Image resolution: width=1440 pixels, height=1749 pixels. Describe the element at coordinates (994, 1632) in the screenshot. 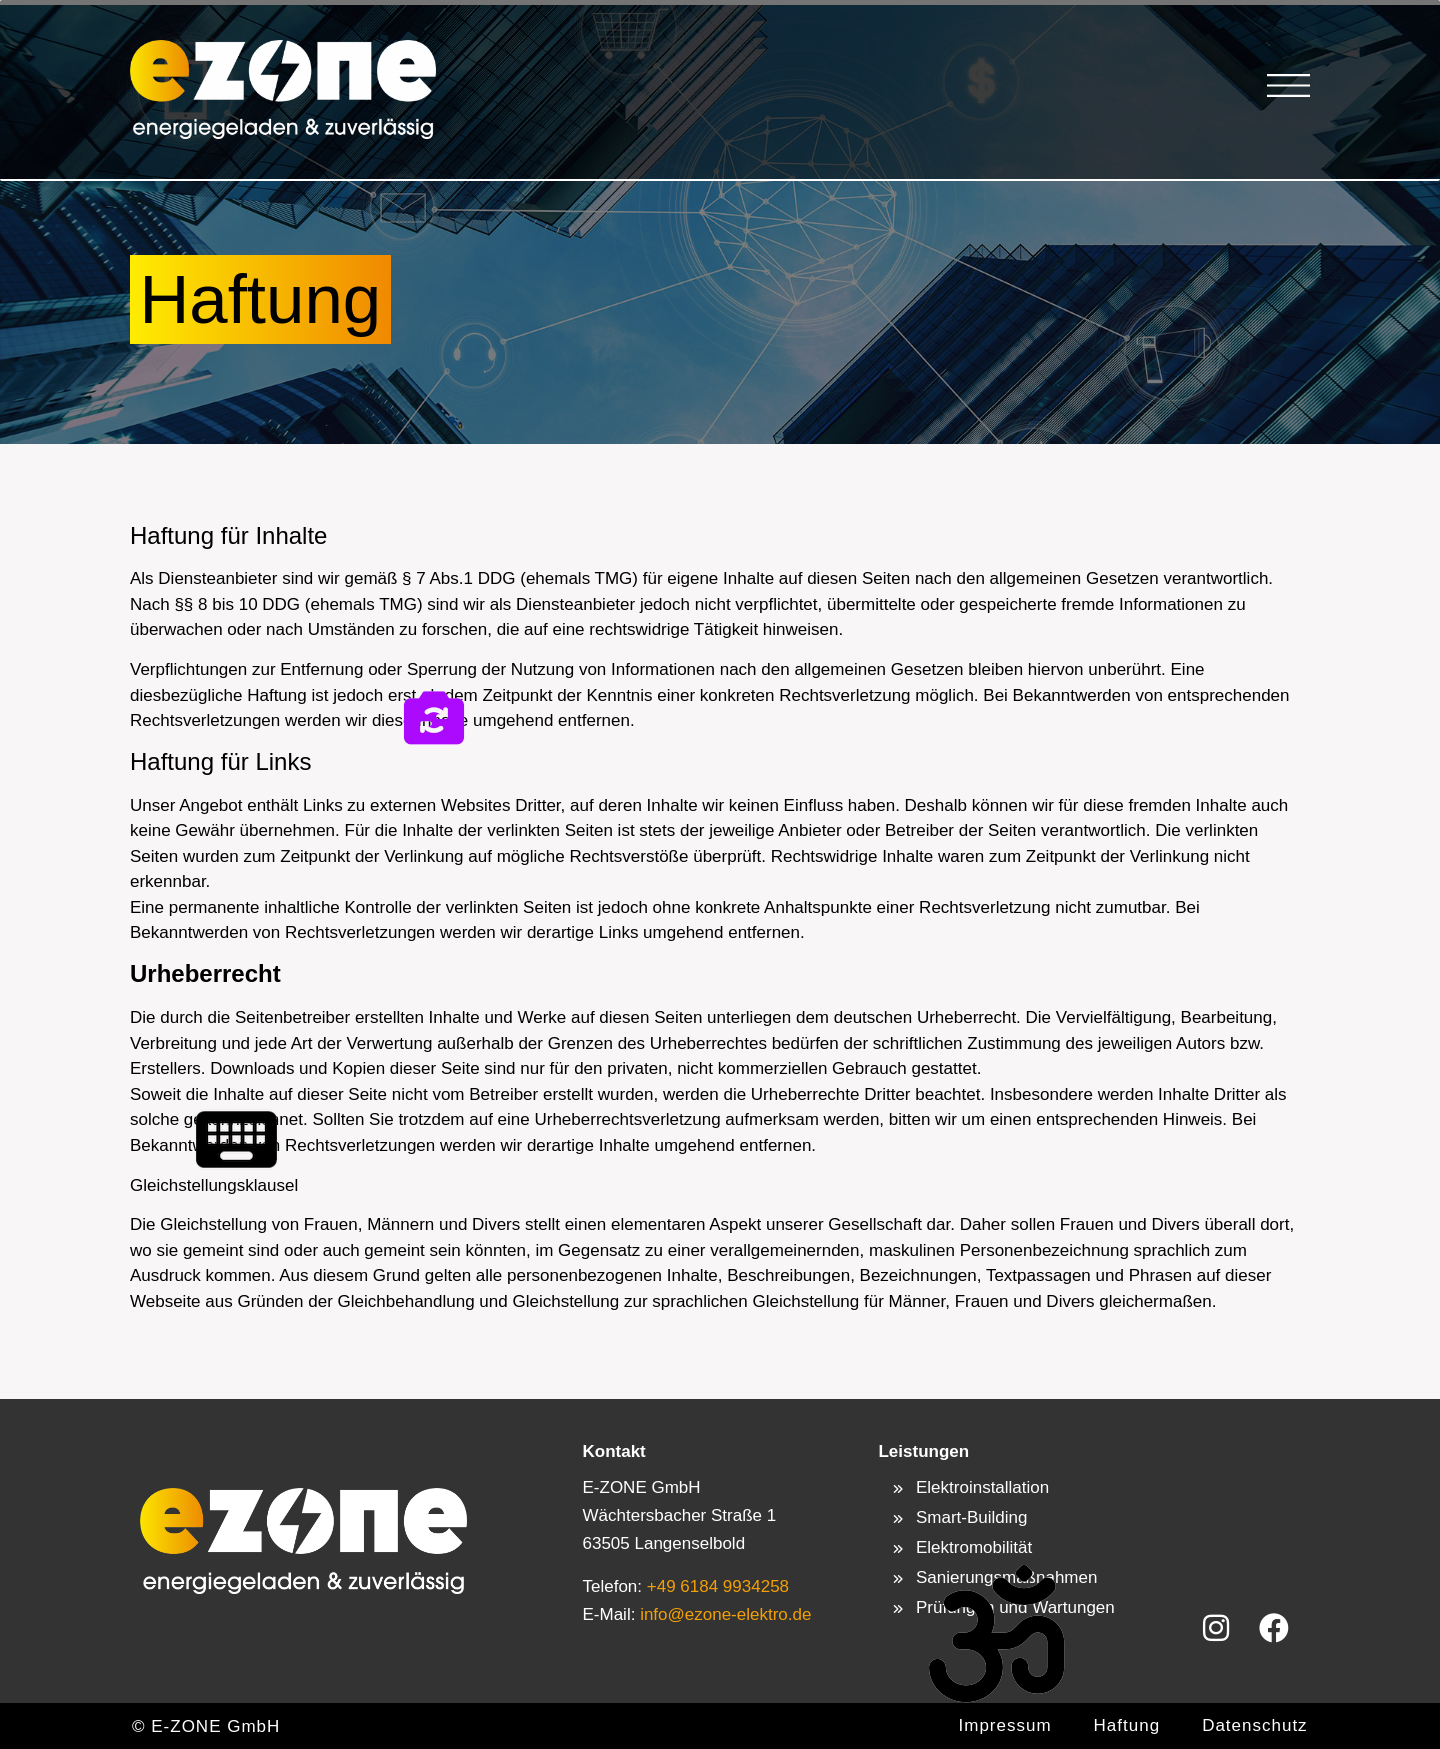

I see `indicates hinduism or spiritual content` at that location.